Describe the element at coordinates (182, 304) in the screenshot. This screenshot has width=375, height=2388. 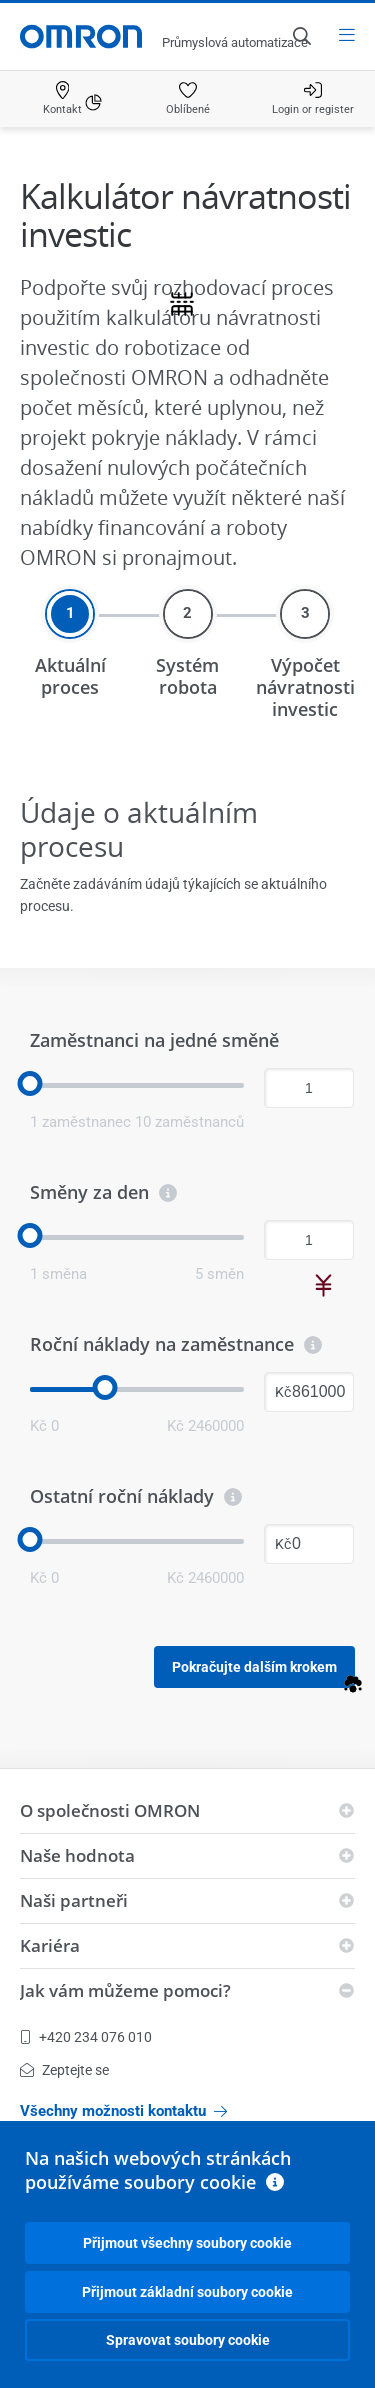
I see `split table rows into separate sections` at that location.